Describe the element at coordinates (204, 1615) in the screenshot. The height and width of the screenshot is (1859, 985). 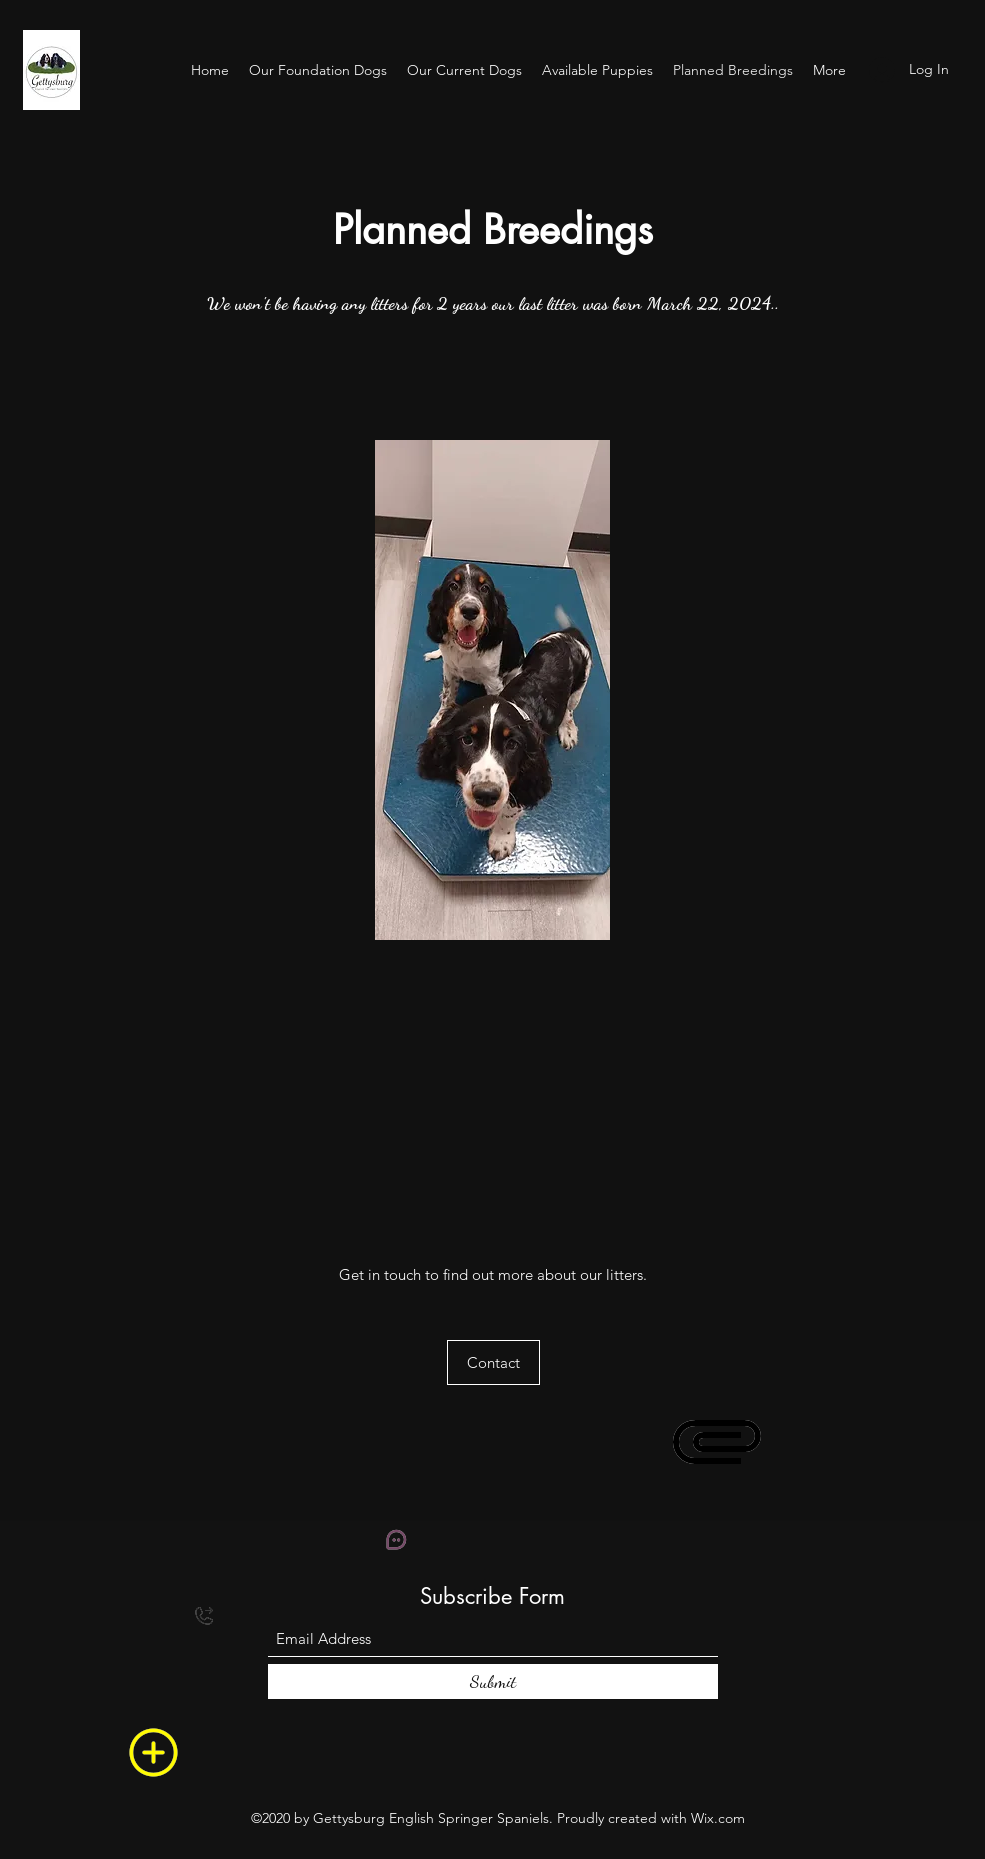
I see `transfer an active call` at that location.